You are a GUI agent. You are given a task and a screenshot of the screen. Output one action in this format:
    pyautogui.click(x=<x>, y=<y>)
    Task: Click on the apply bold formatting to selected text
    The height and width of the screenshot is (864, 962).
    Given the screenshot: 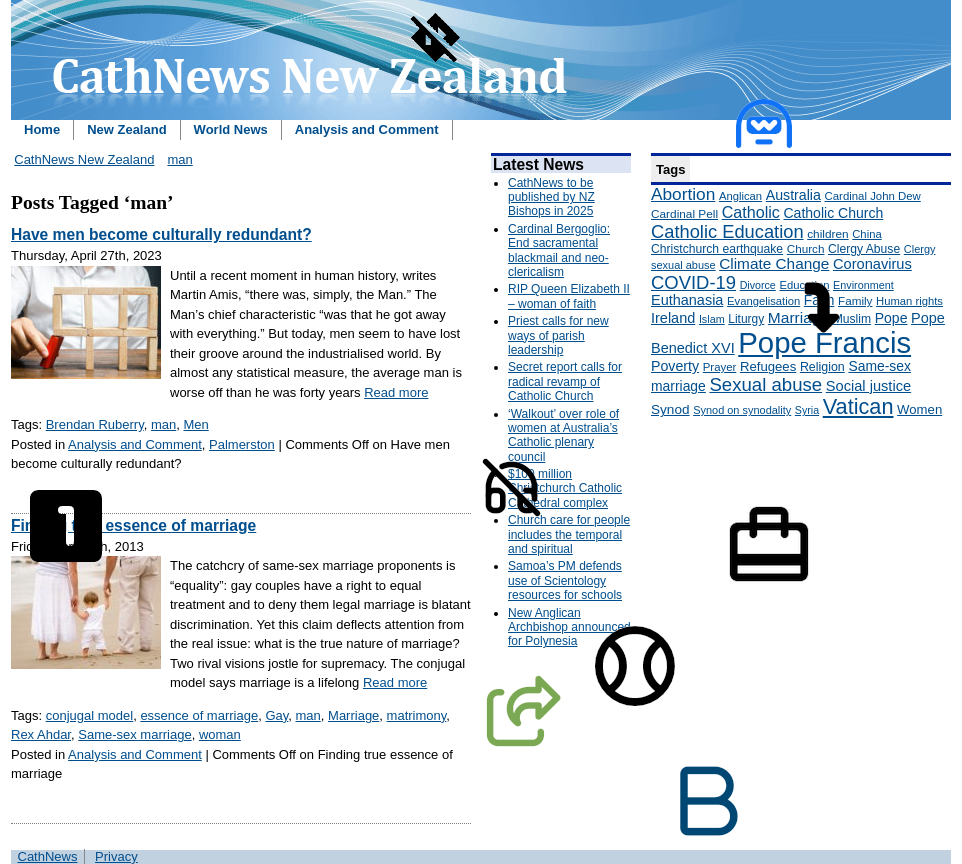 What is the action you would take?
    pyautogui.click(x=707, y=801)
    